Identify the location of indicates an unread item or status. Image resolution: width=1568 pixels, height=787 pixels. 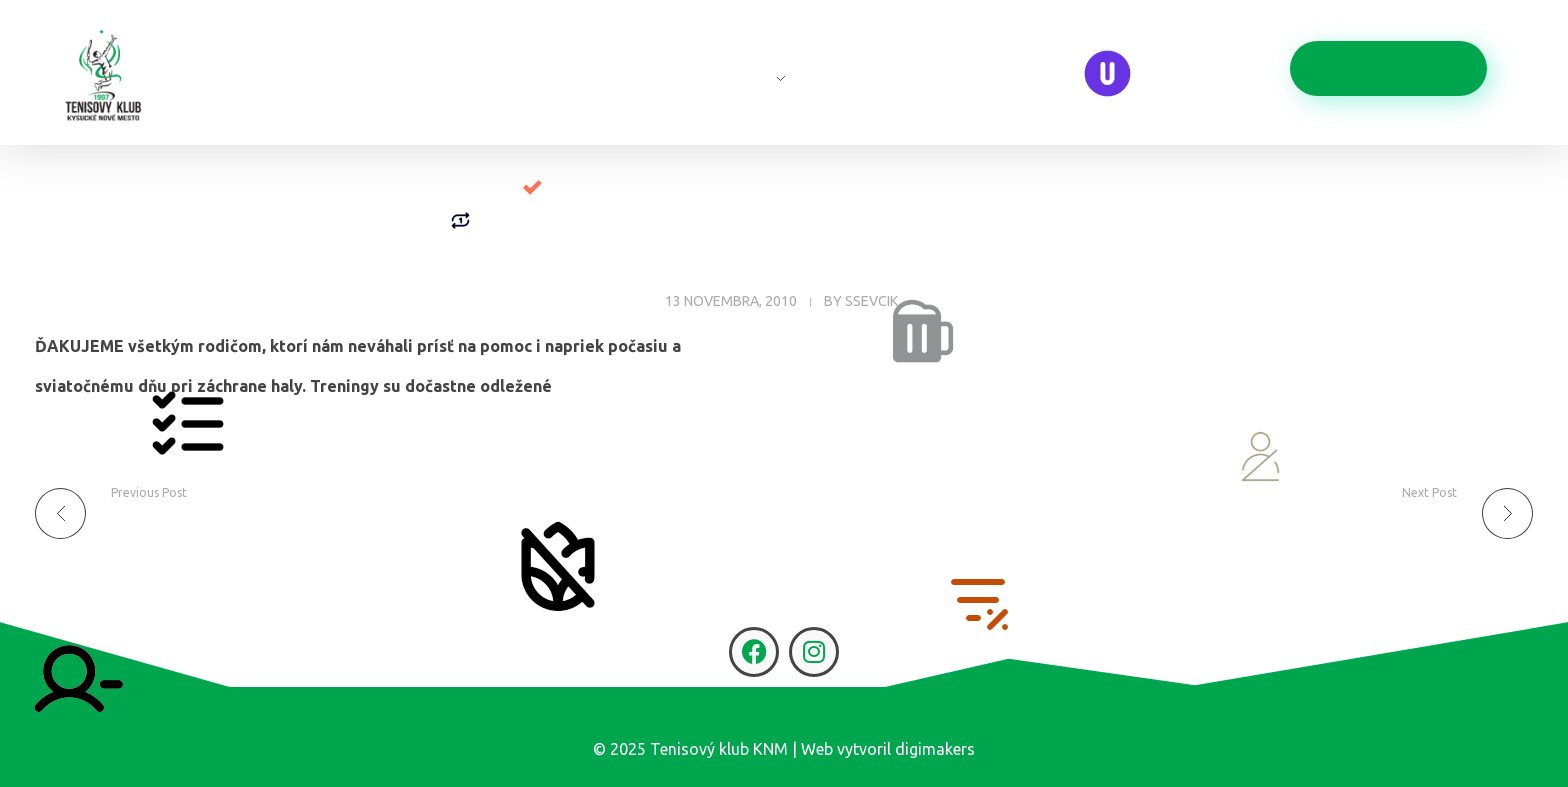
(1107, 73).